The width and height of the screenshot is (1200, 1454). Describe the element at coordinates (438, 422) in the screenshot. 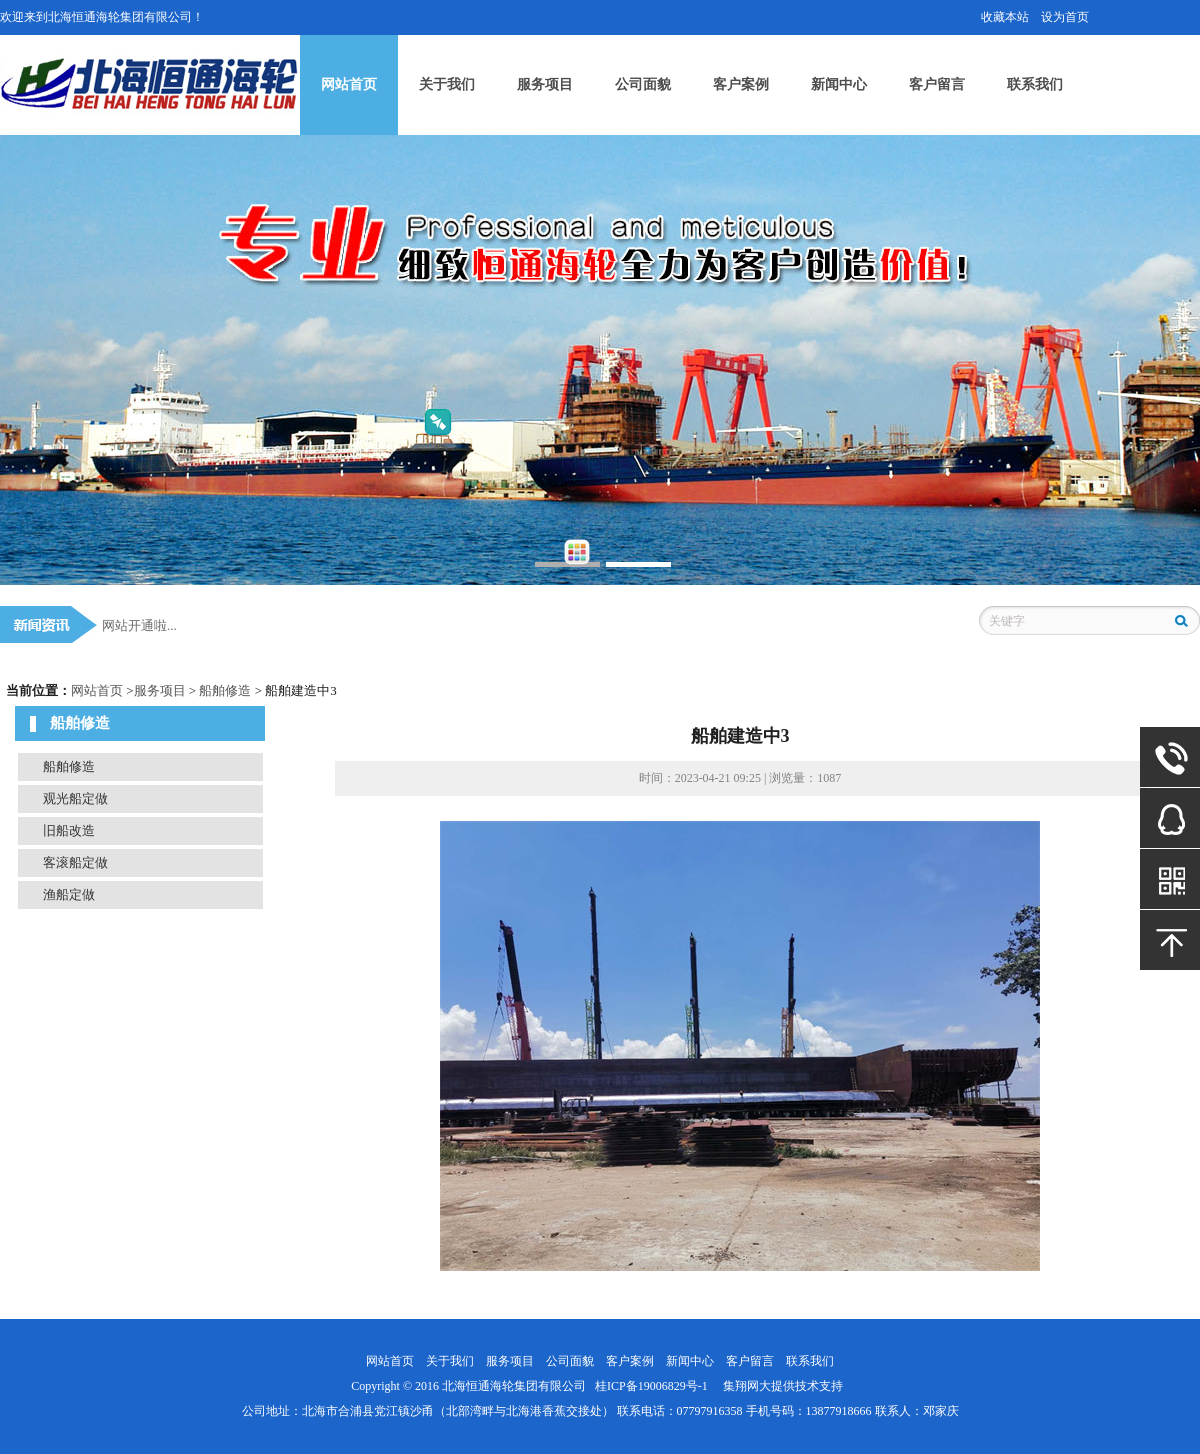

I see `launch gpredict satellite tracking application` at that location.